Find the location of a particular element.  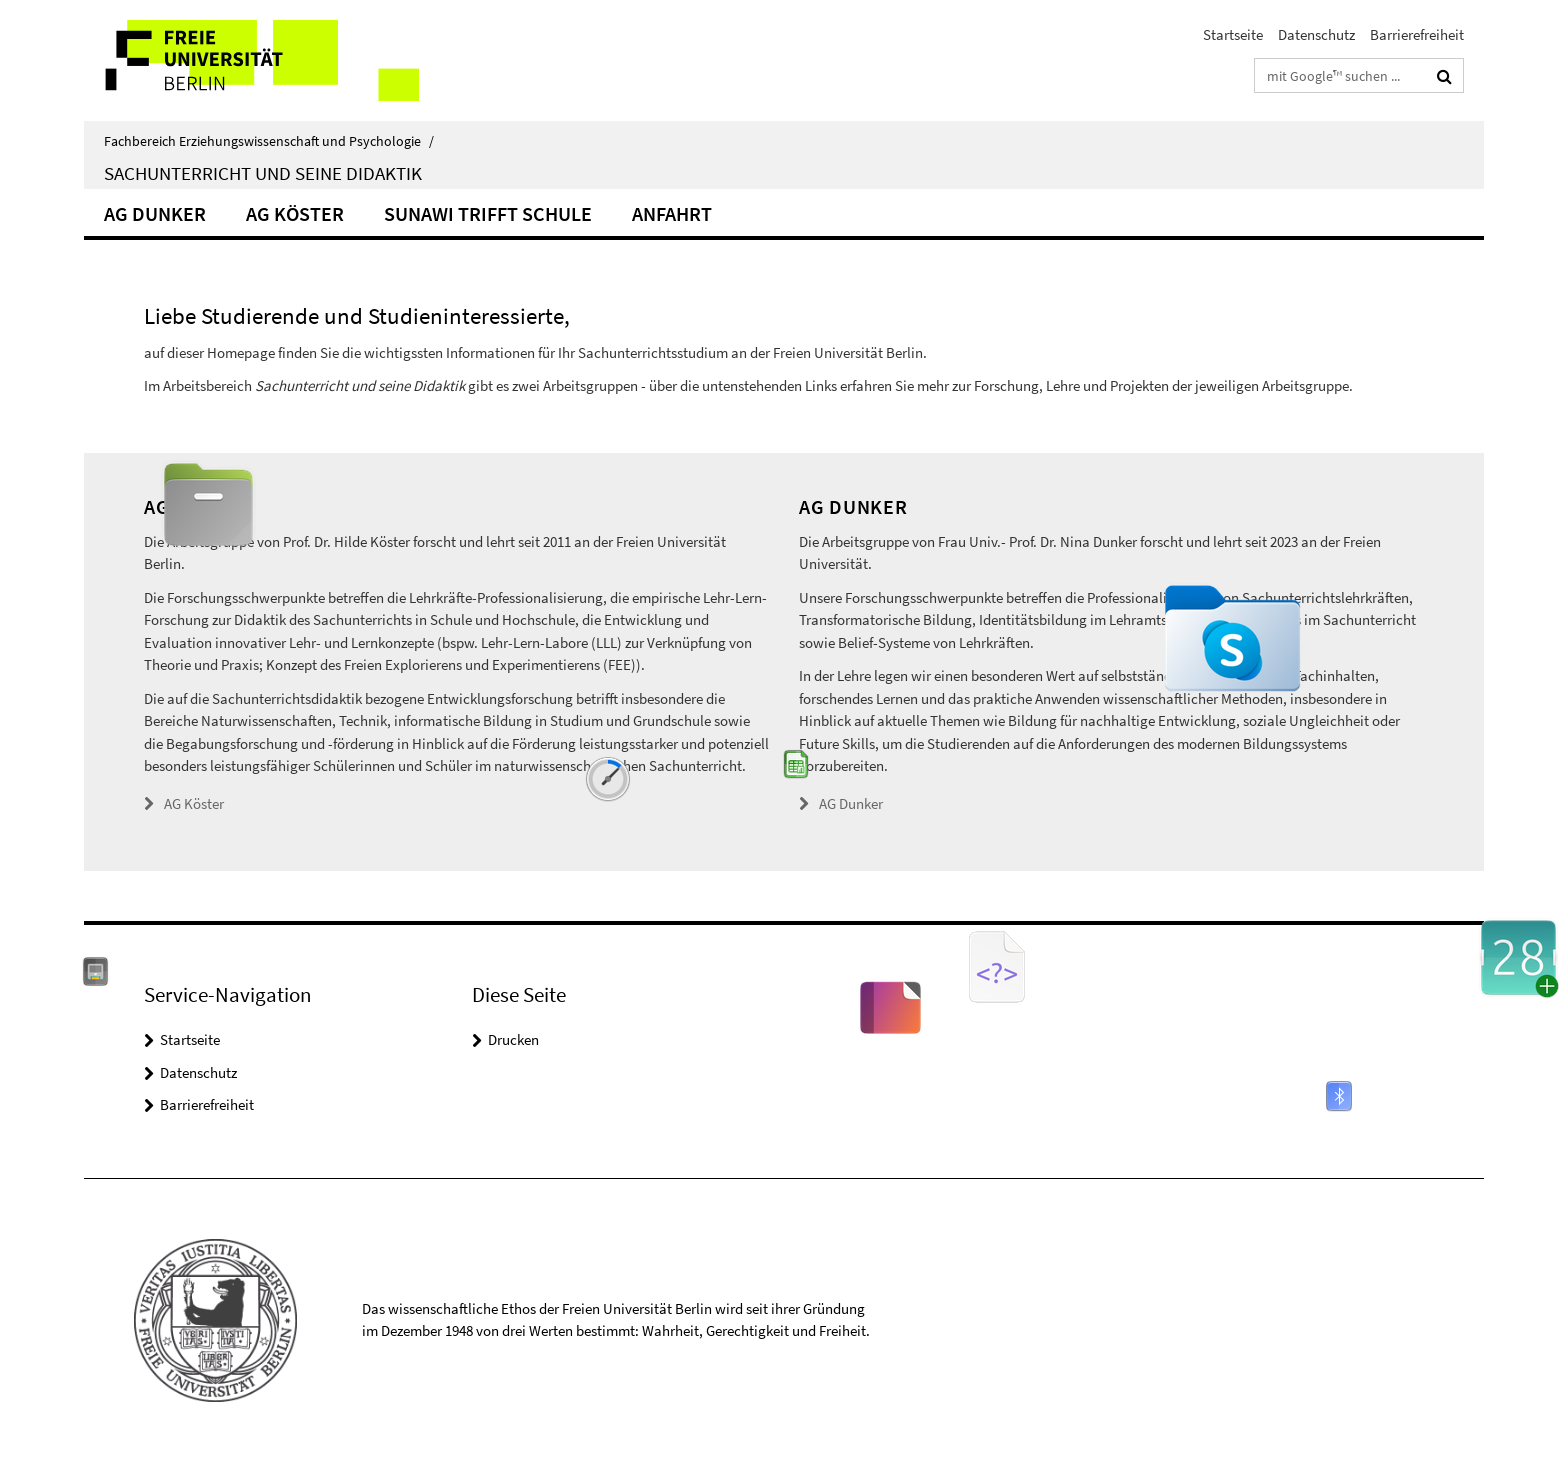

open folder containing Skype files is located at coordinates (1232, 642).